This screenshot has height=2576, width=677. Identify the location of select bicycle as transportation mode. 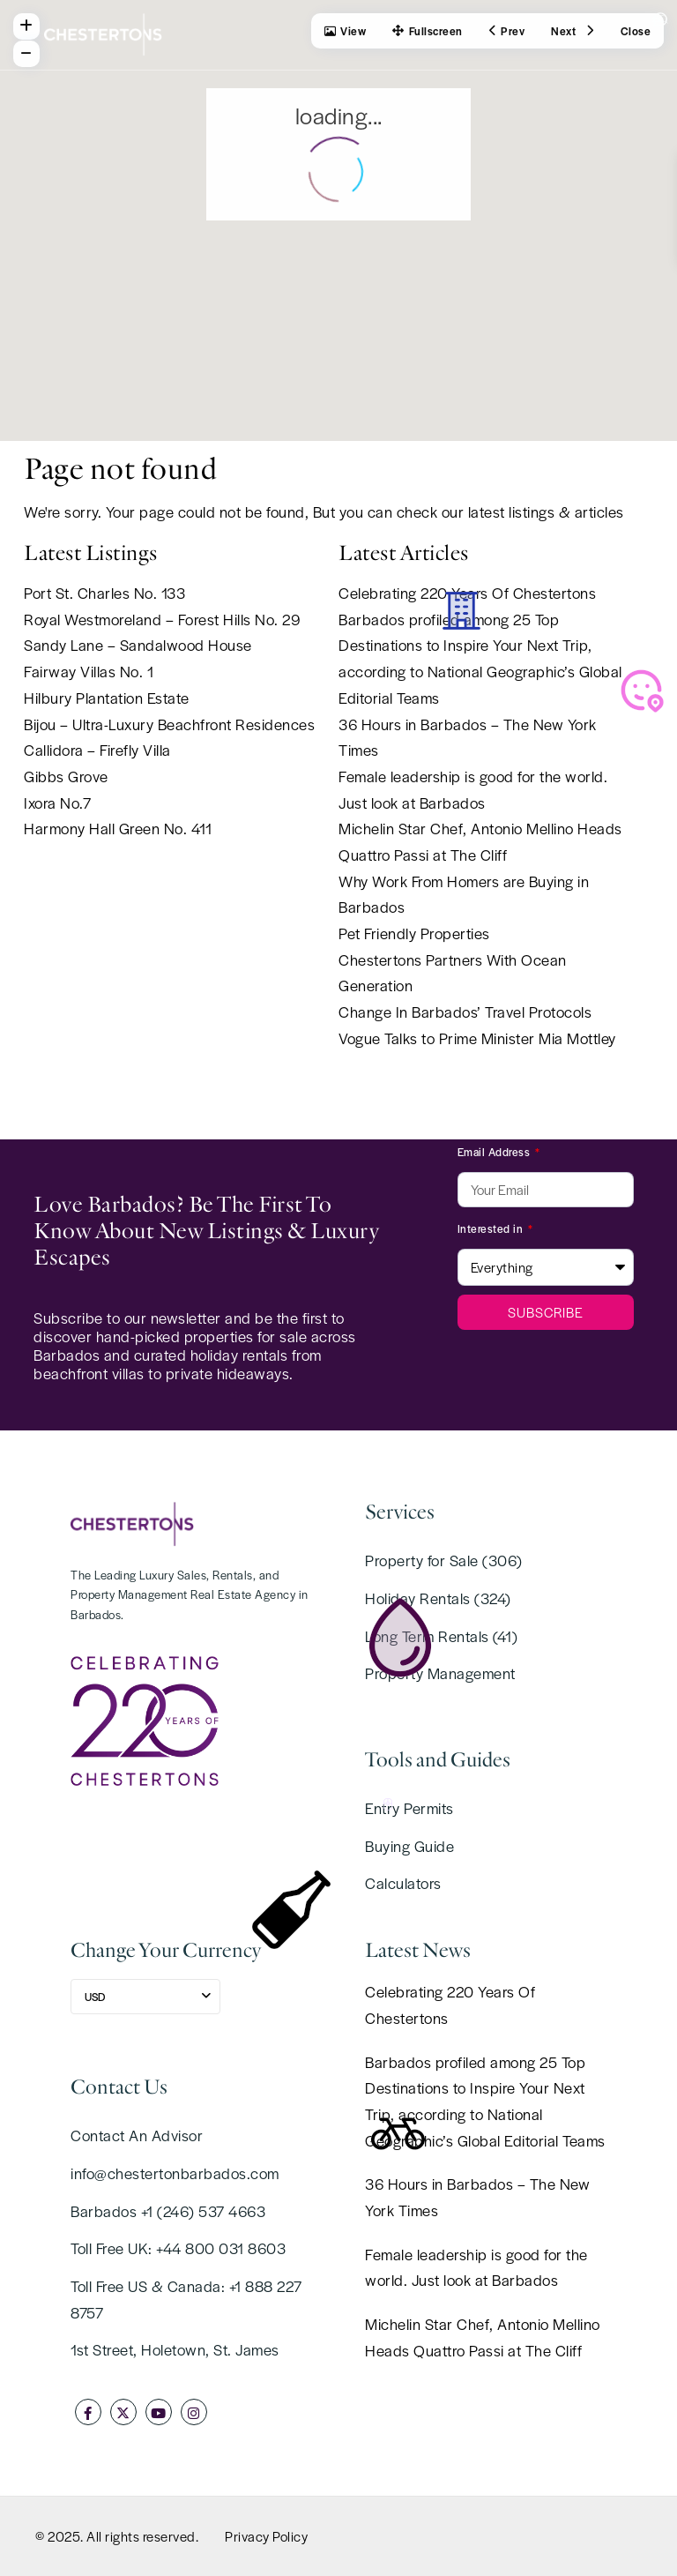
(398, 2132).